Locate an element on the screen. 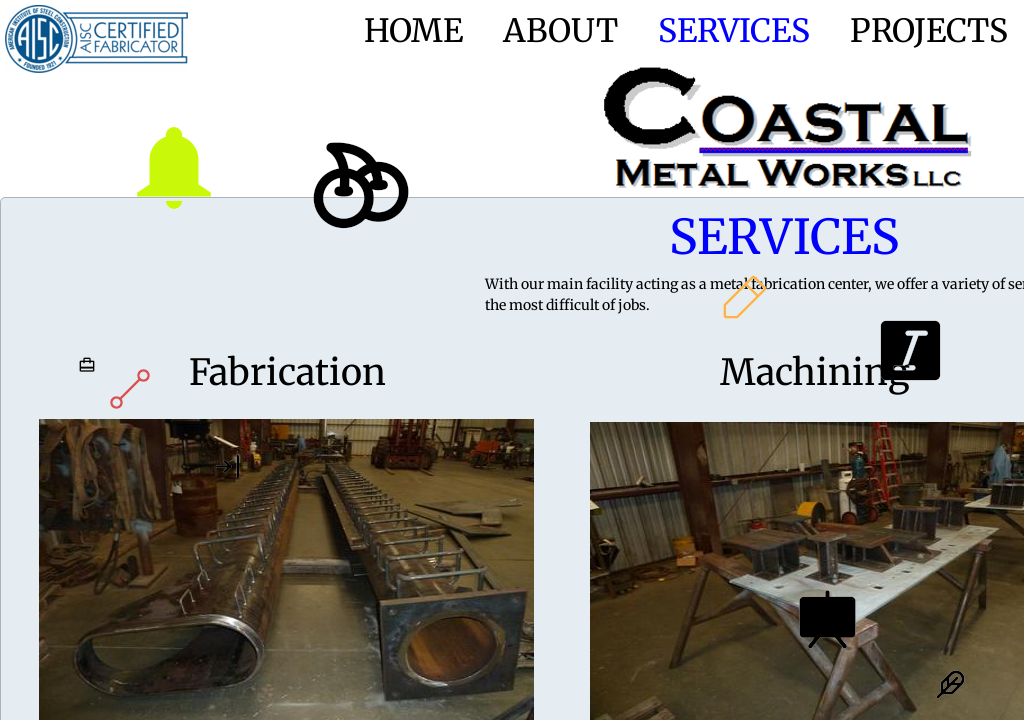 The height and width of the screenshot is (720, 1024). indicates fruit or produce category is located at coordinates (359, 185).